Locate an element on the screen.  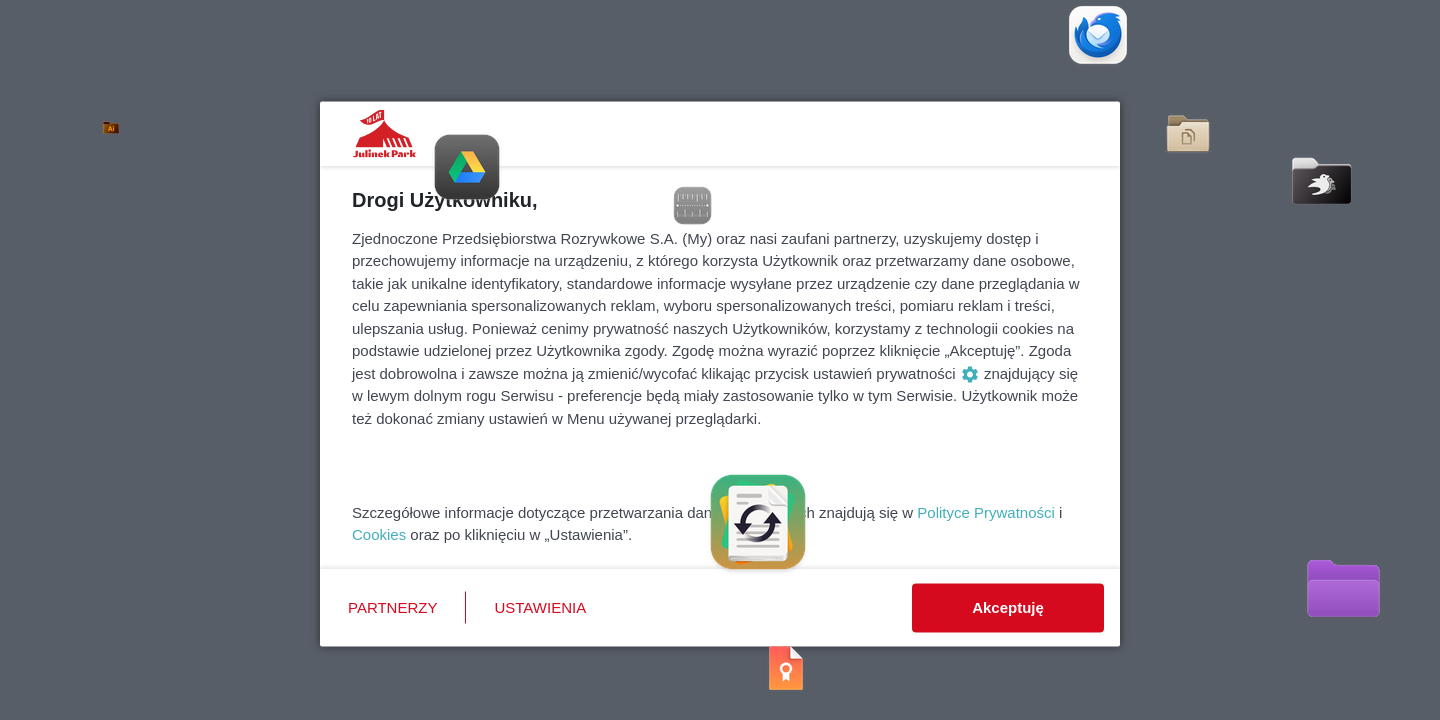
folder containing bevy game engine project files is located at coordinates (1321, 182).